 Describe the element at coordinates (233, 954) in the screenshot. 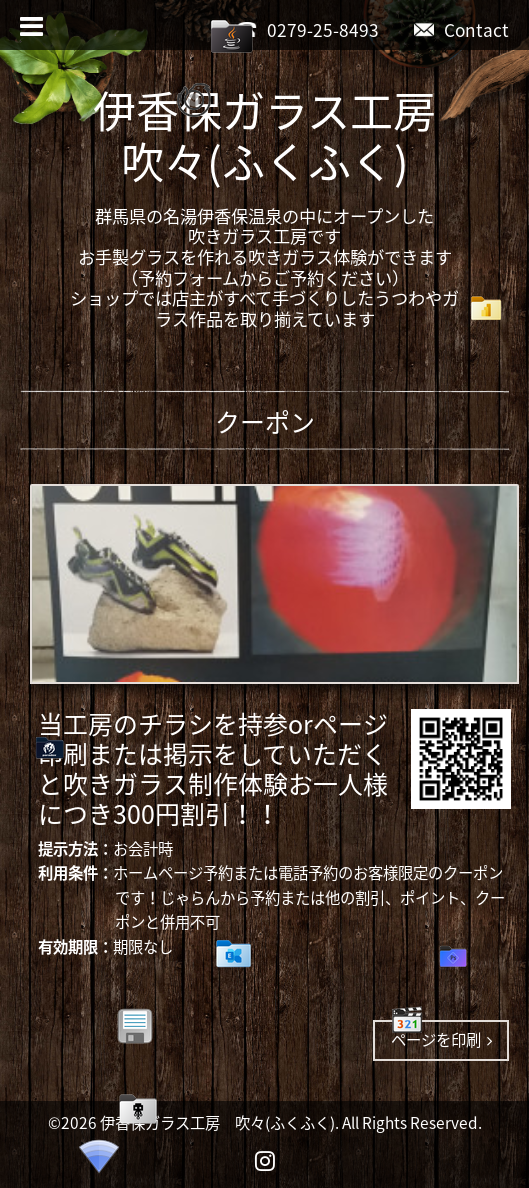

I see `open microsoft exchange folder` at that location.